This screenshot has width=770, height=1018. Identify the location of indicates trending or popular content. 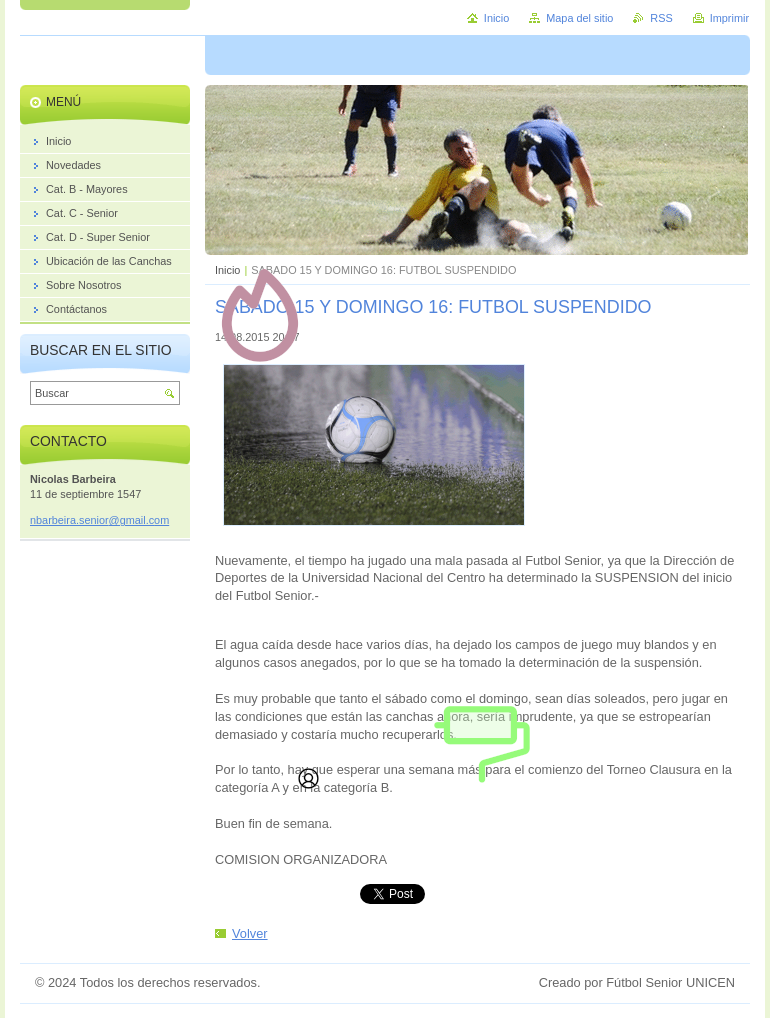
(260, 317).